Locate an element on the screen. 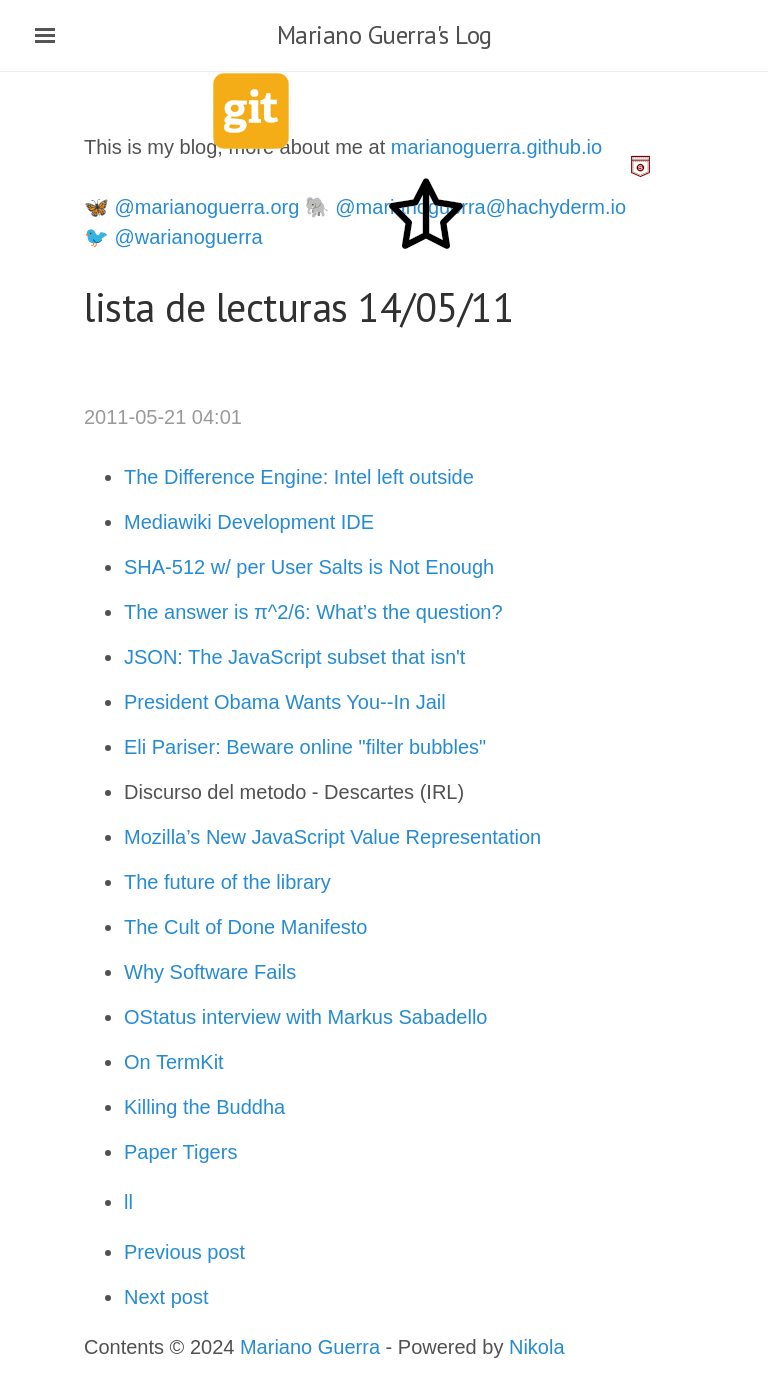 Image resolution: width=768 pixels, height=1392 pixels. indicates a partial or half-star rating is located at coordinates (426, 217).